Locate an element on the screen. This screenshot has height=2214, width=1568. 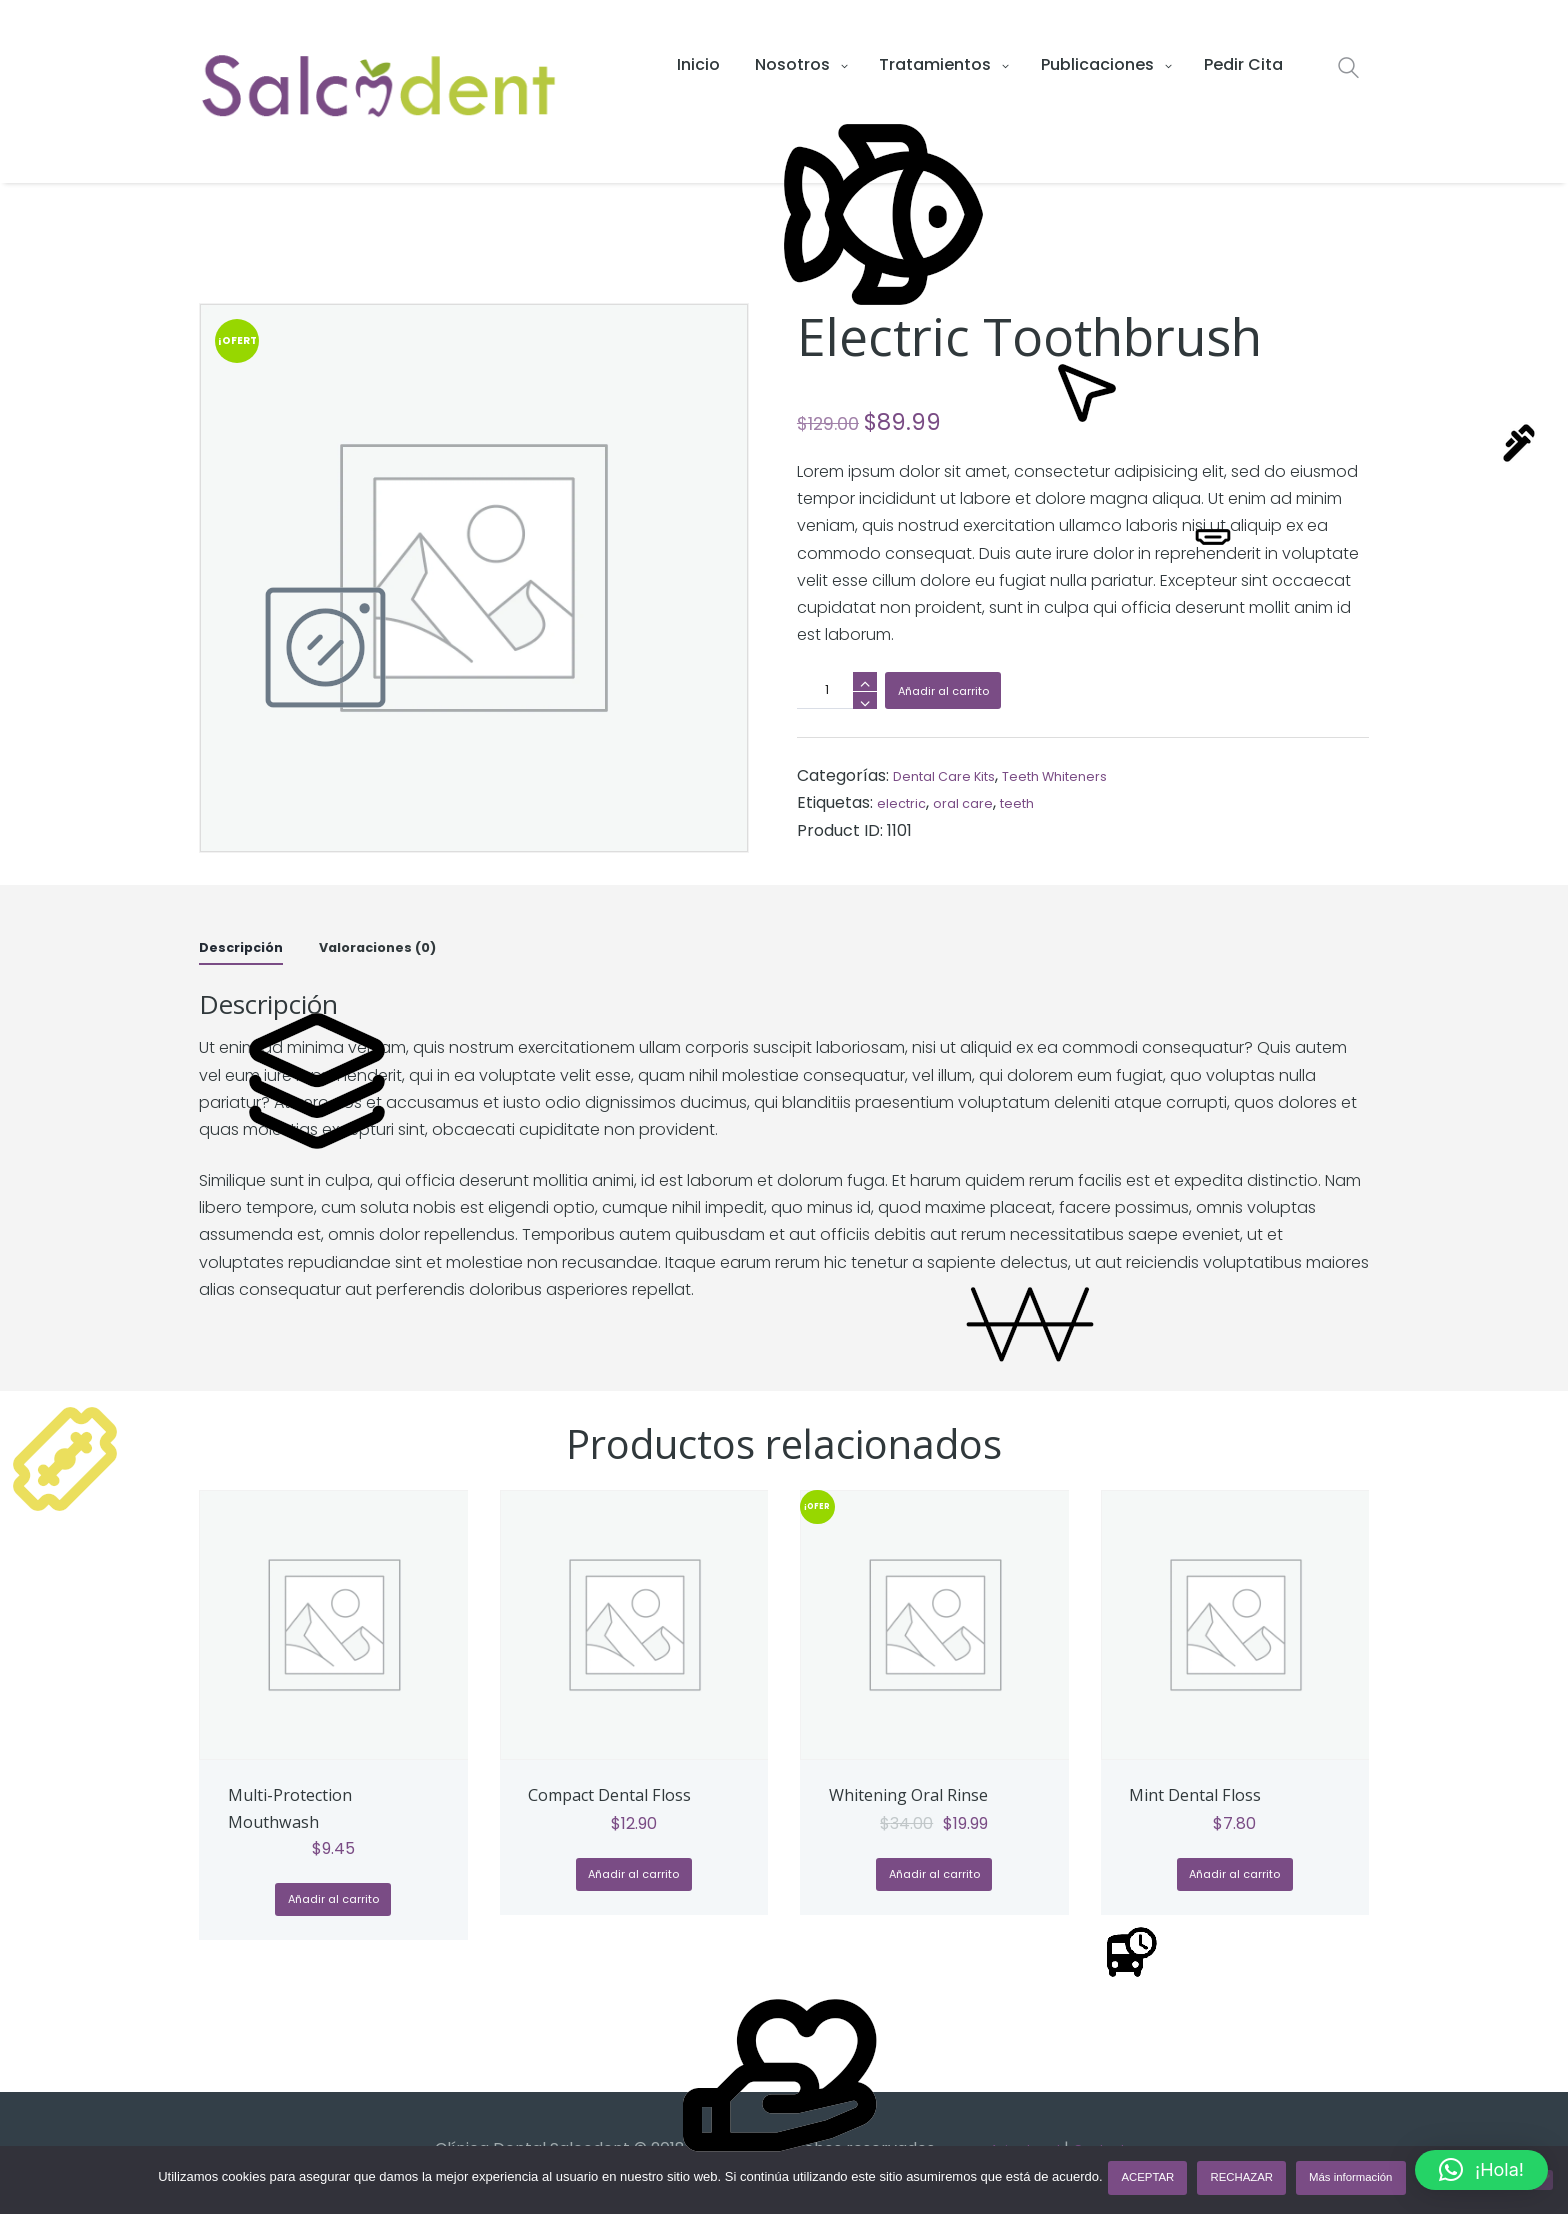
toggle layer visibility in an editor is located at coordinates (317, 1081).